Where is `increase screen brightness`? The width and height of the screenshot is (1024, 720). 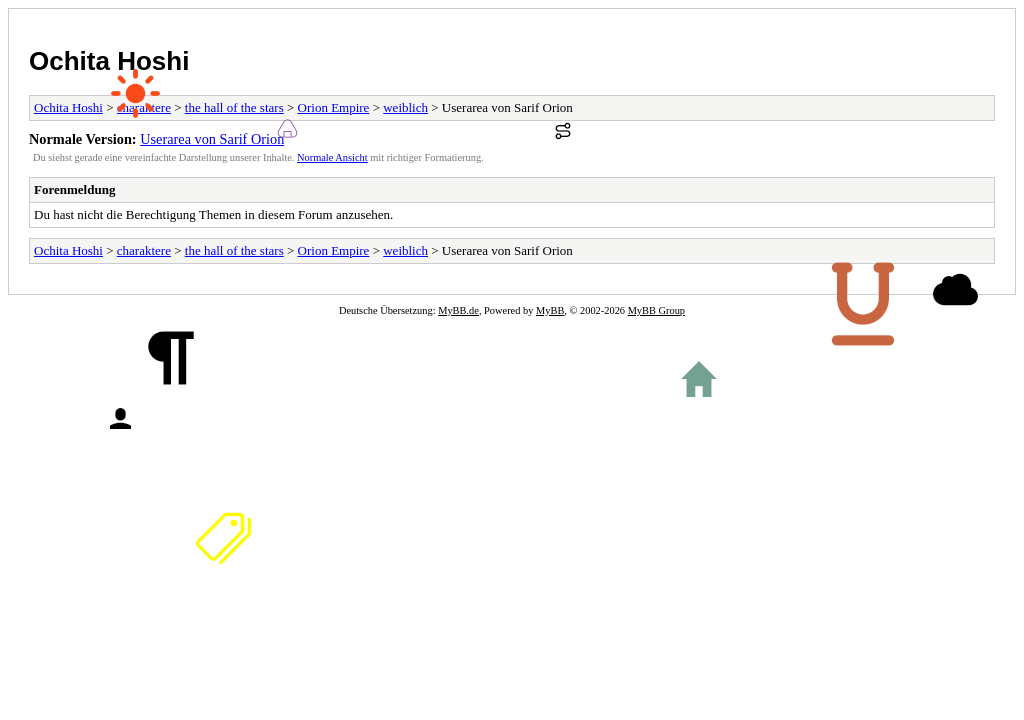 increase screen brightness is located at coordinates (135, 93).